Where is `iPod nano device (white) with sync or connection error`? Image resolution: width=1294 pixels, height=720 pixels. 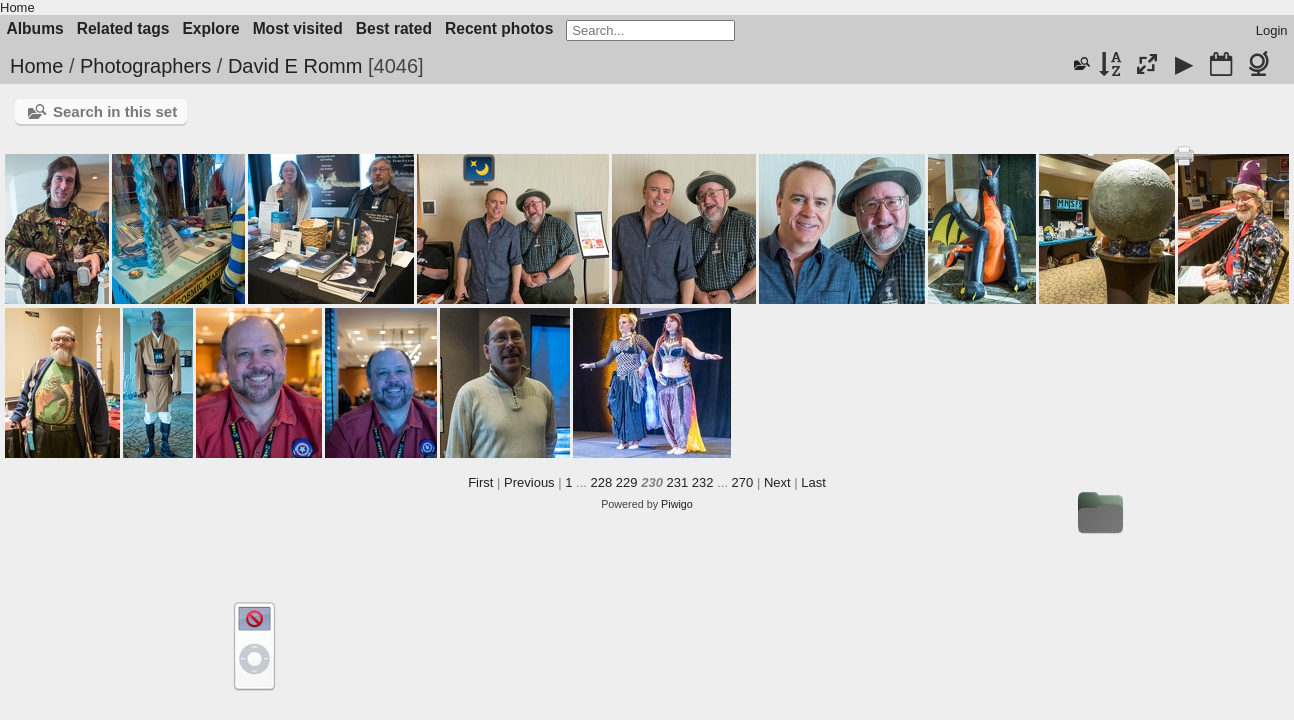
iPod nano device (white) with sync or connection error is located at coordinates (254, 646).